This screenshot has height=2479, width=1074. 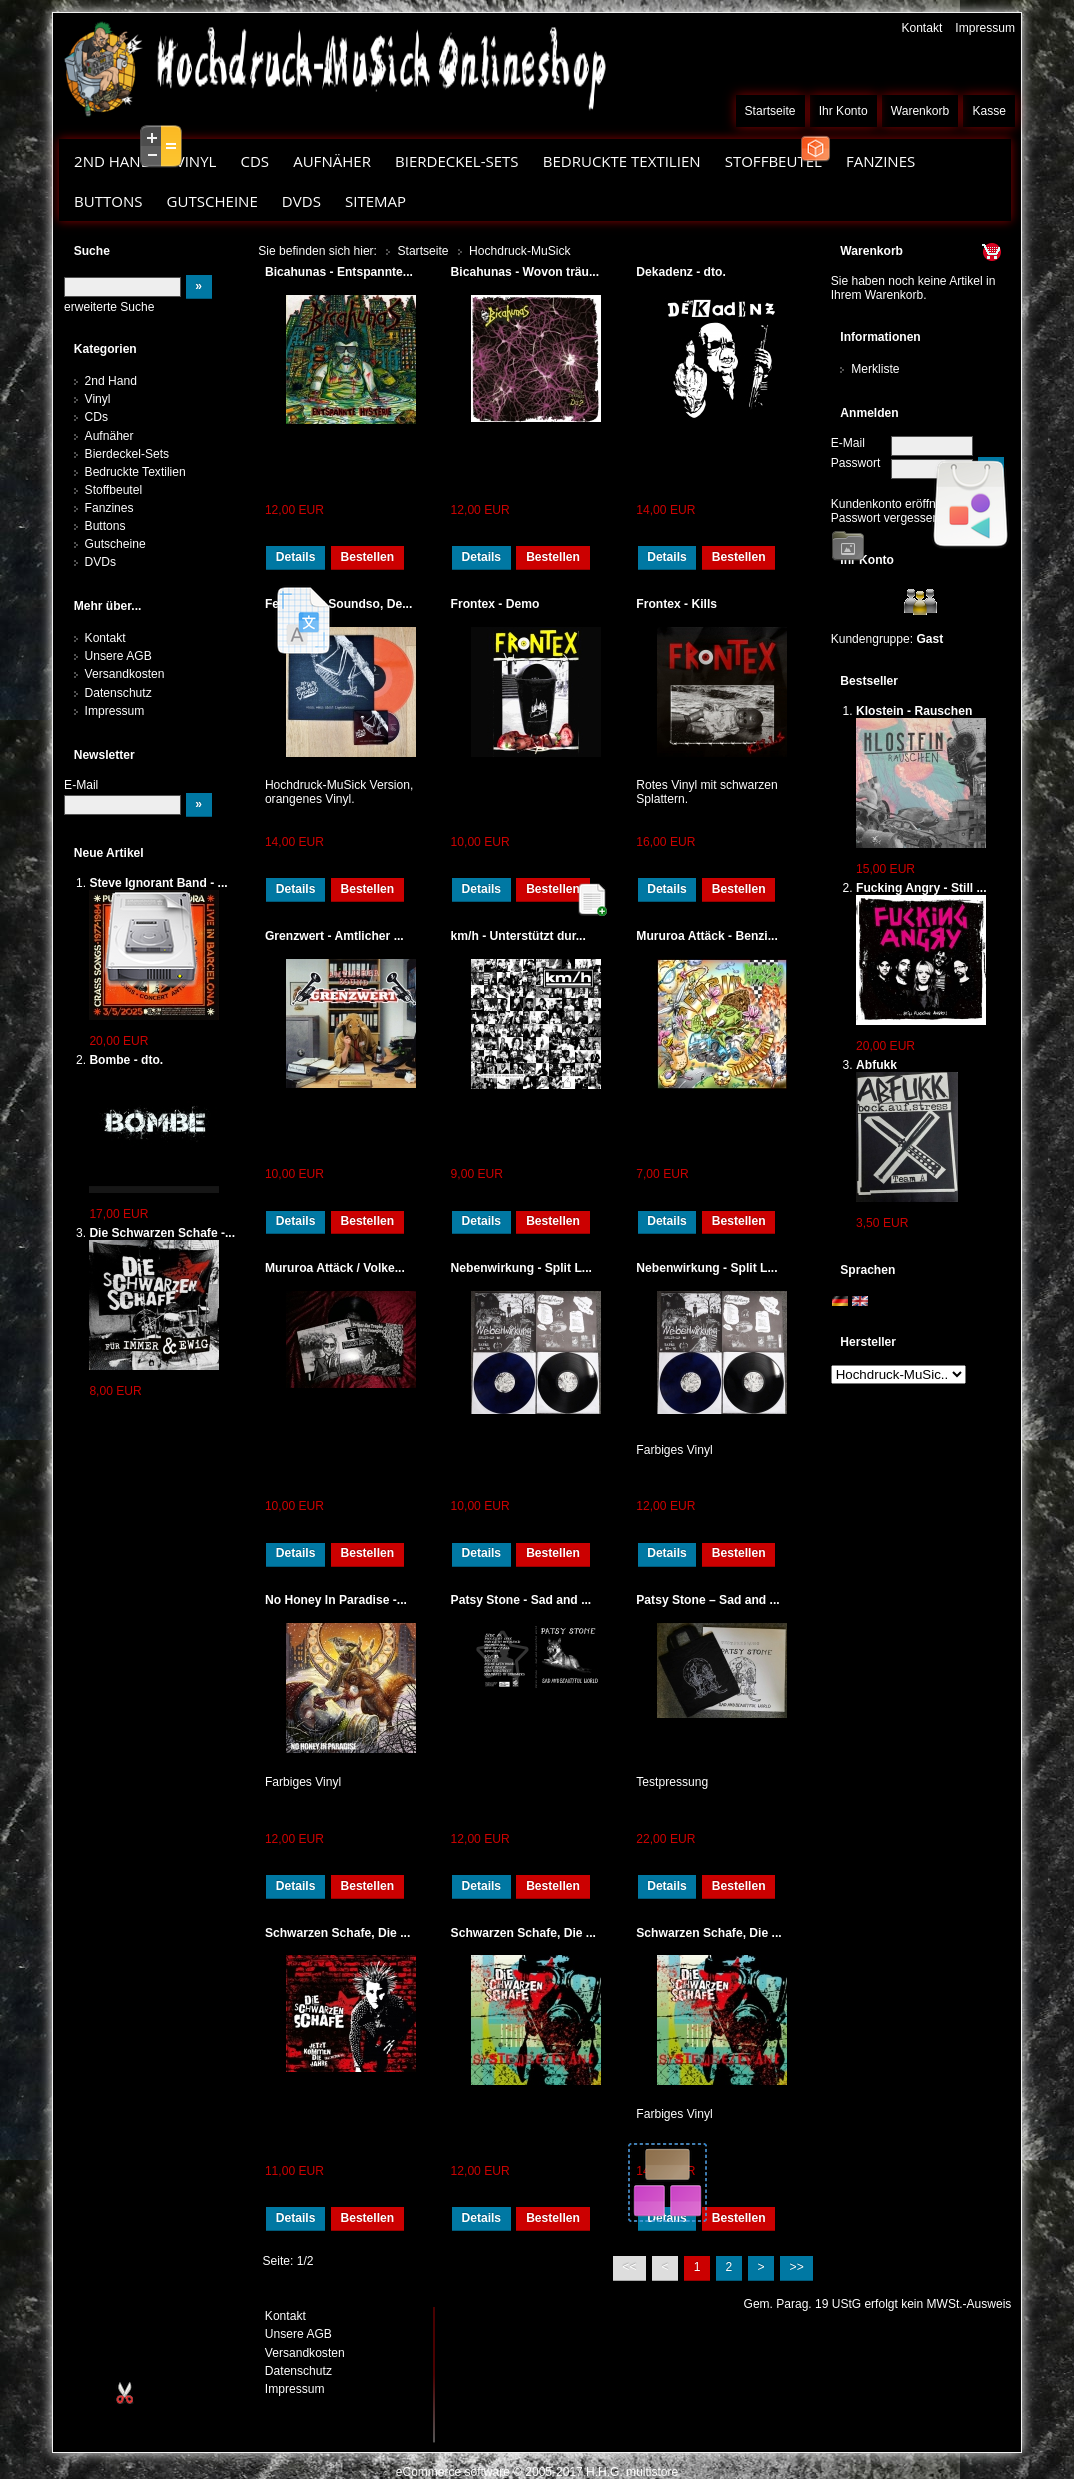 What do you see at coordinates (667, 2182) in the screenshot?
I see `select all items in the current view` at bounding box center [667, 2182].